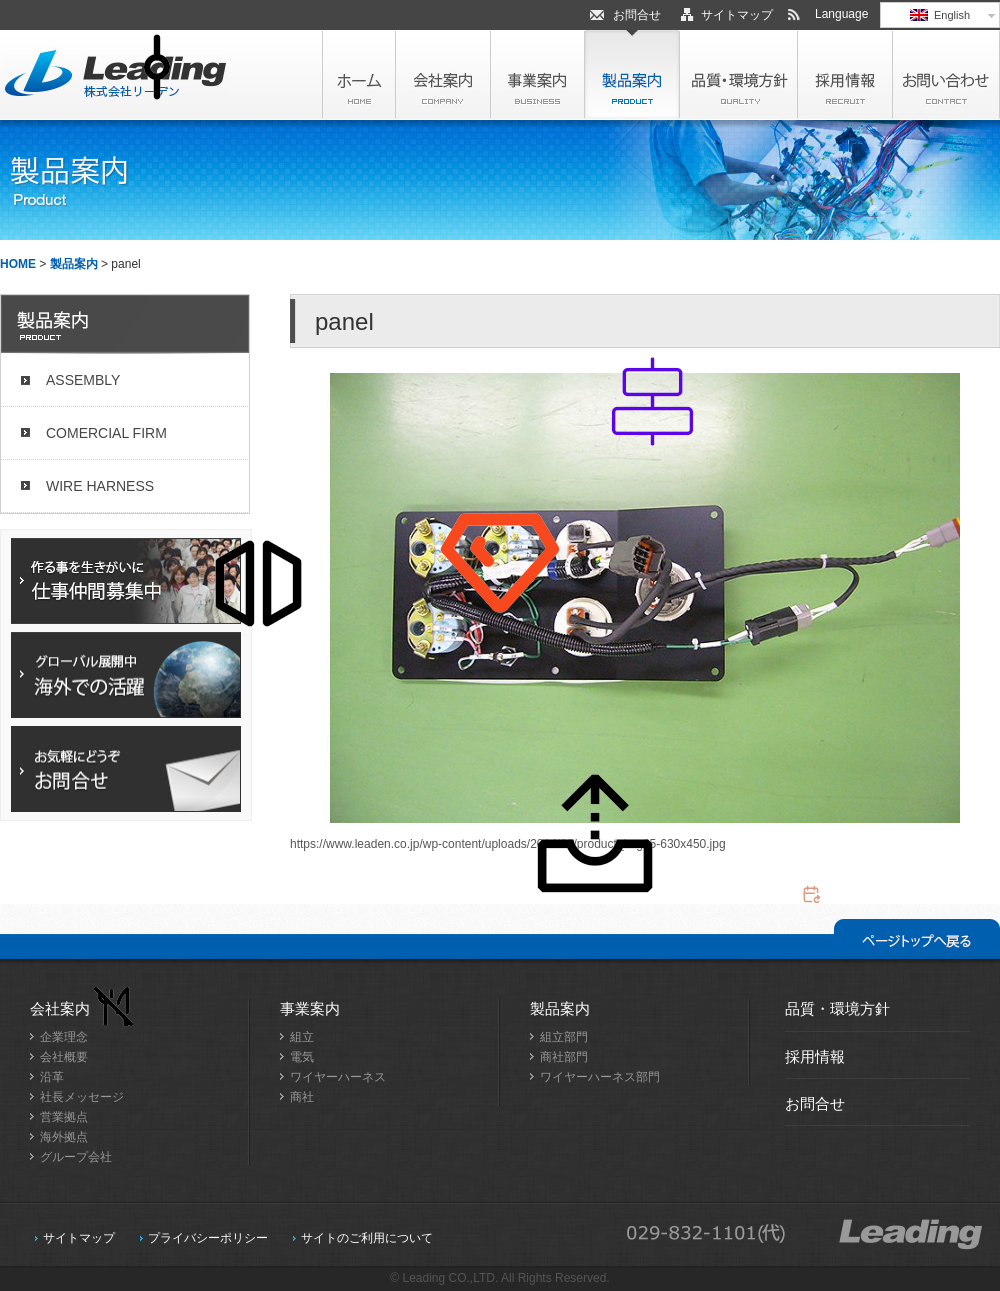 This screenshot has height=1291, width=1000. Describe the element at coordinates (811, 894) in the screenshot. I see `set up a recurring event` at that location.